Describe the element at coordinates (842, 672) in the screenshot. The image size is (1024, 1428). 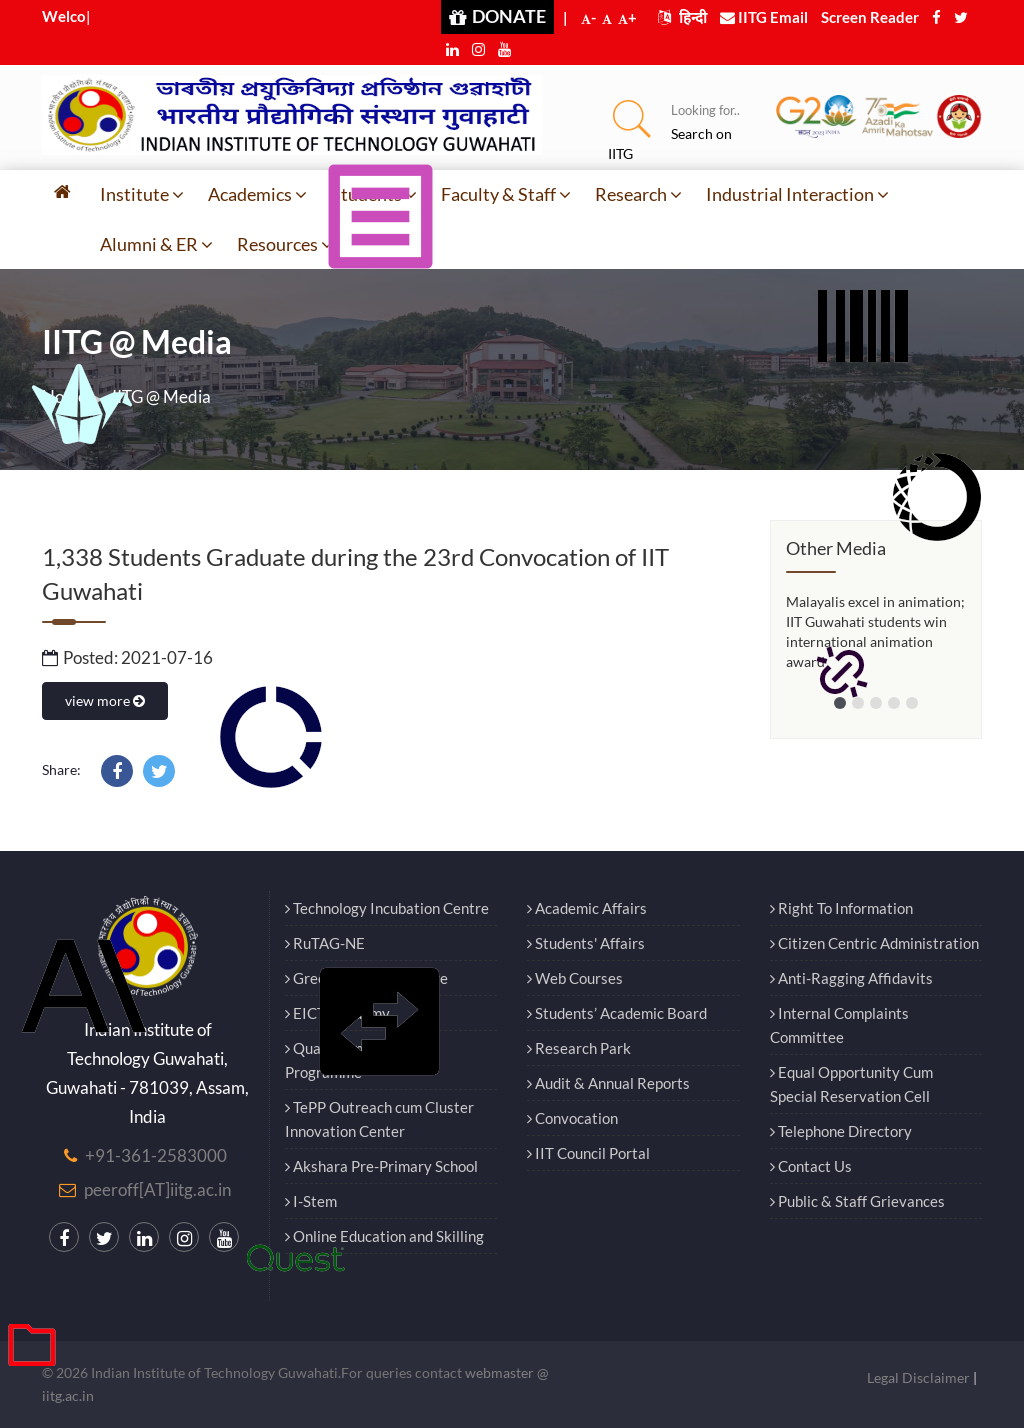
I see `unlink or break a connected URL` at that location.